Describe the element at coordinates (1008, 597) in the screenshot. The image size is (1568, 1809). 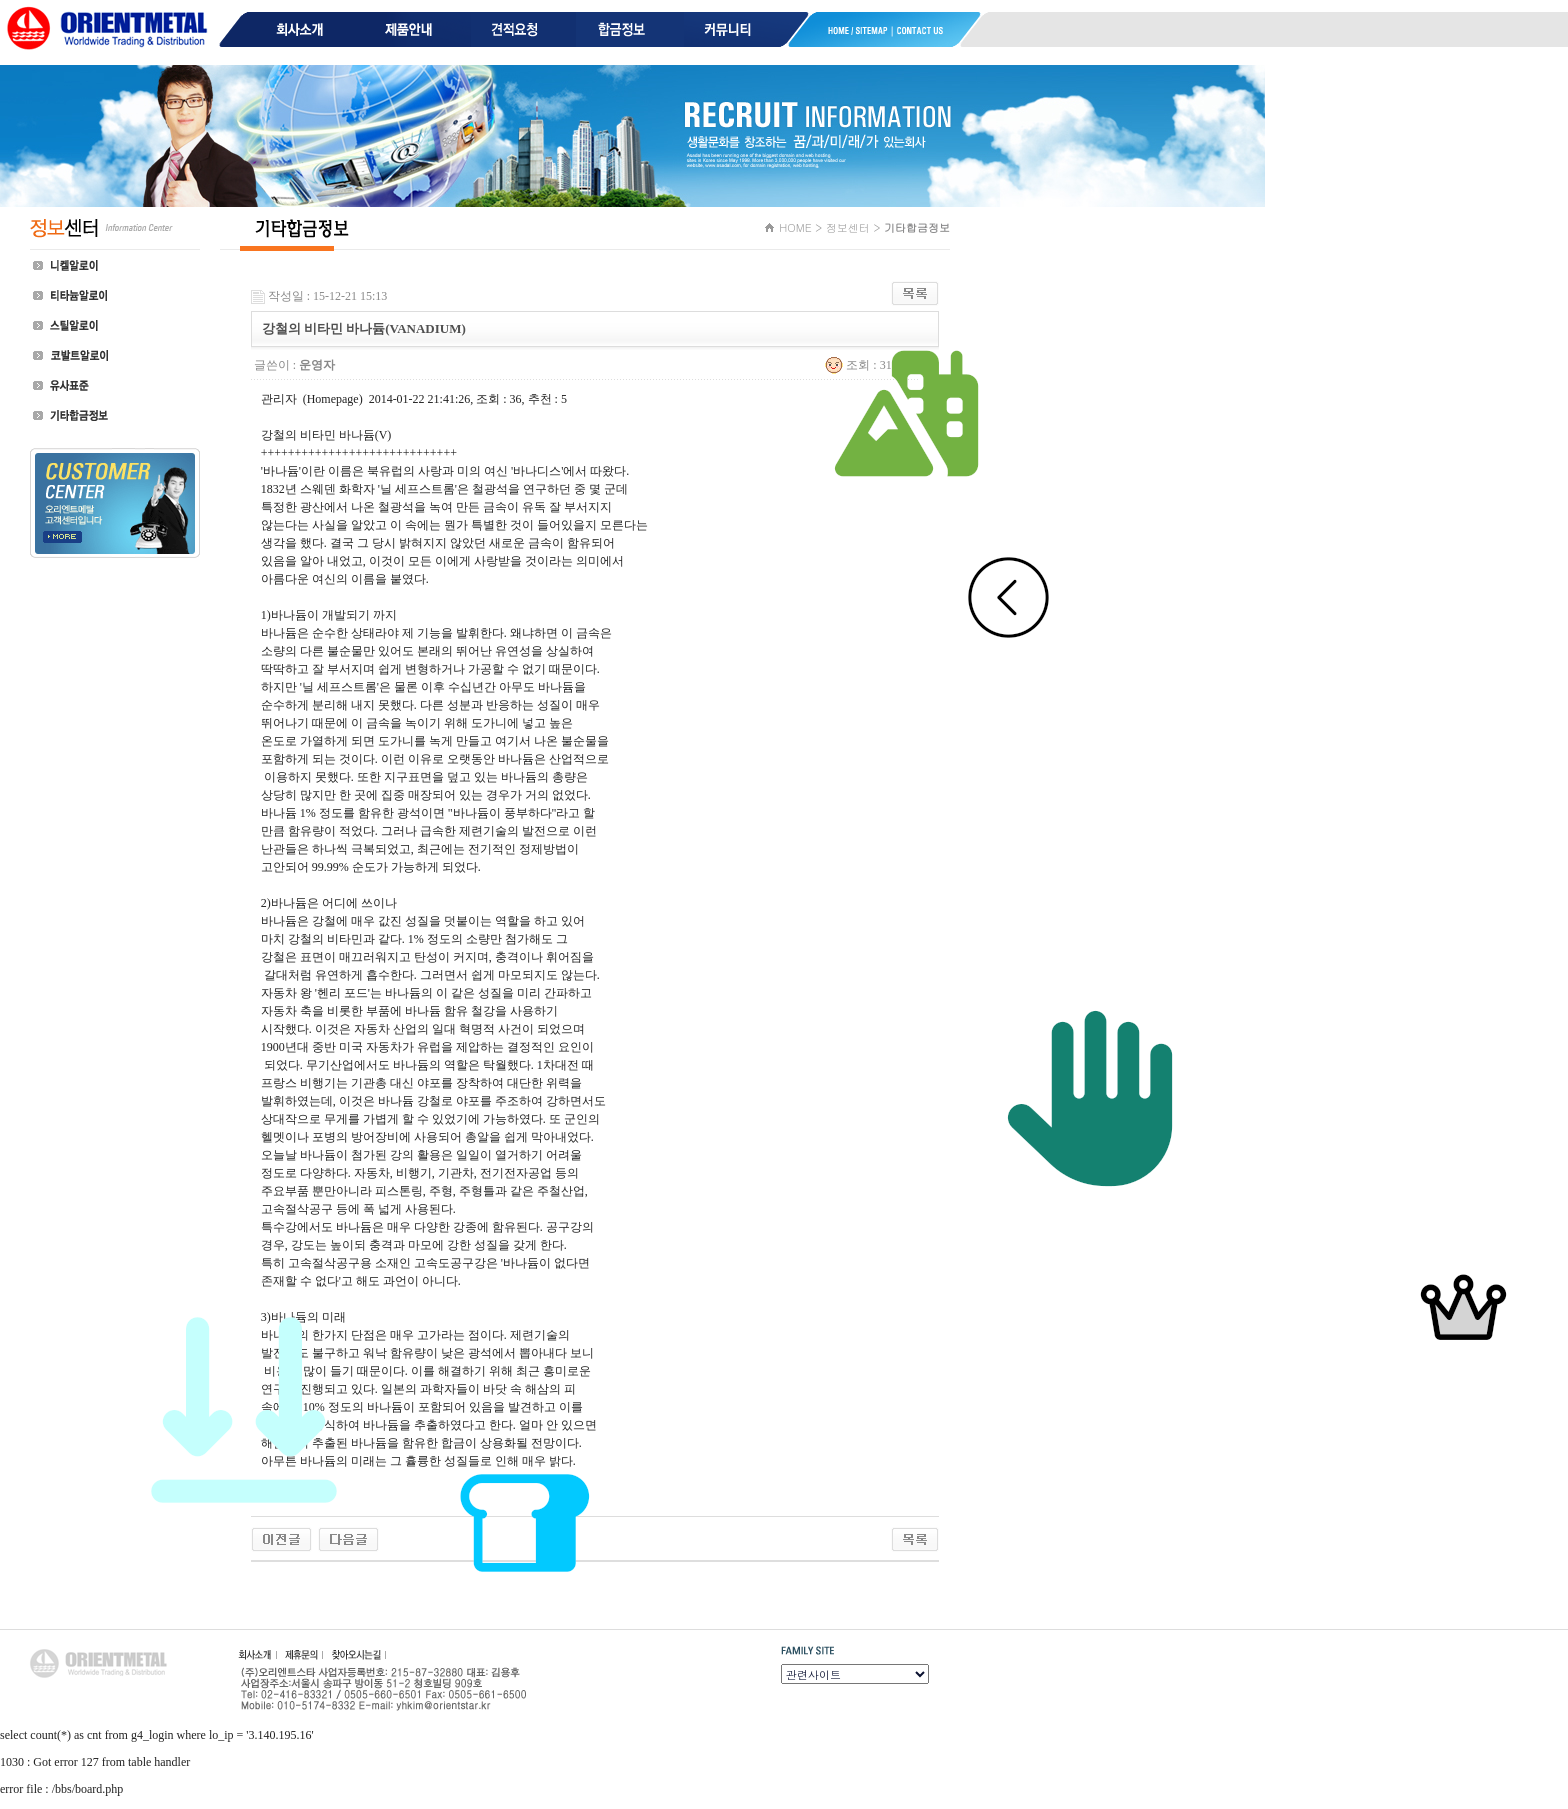
I see `go back to the previous screen` at that location.